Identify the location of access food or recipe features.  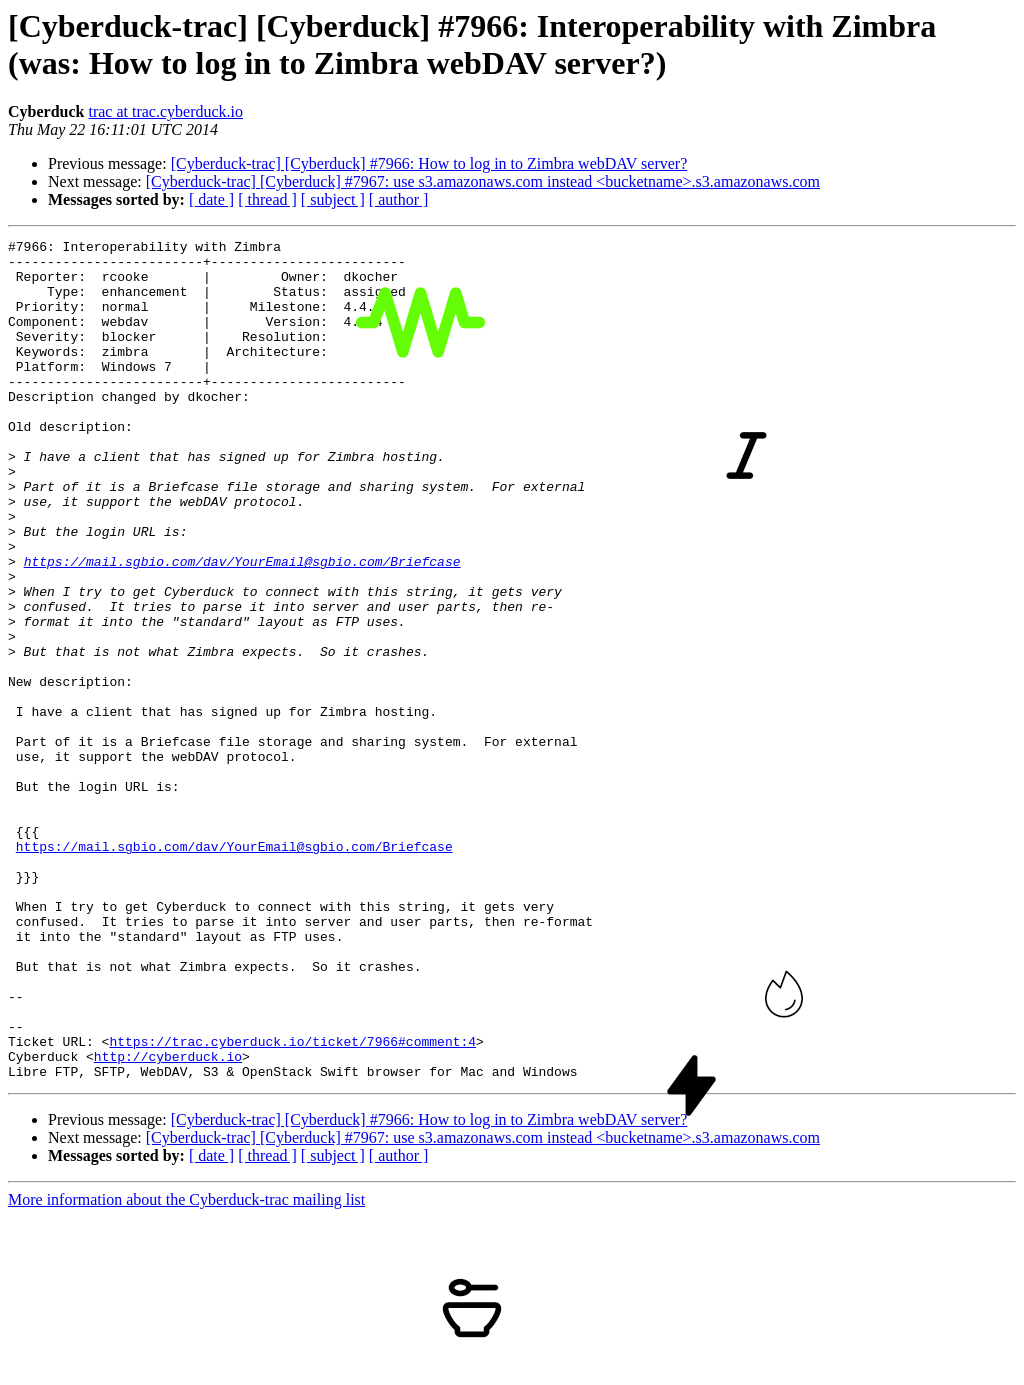
(472, 1308).